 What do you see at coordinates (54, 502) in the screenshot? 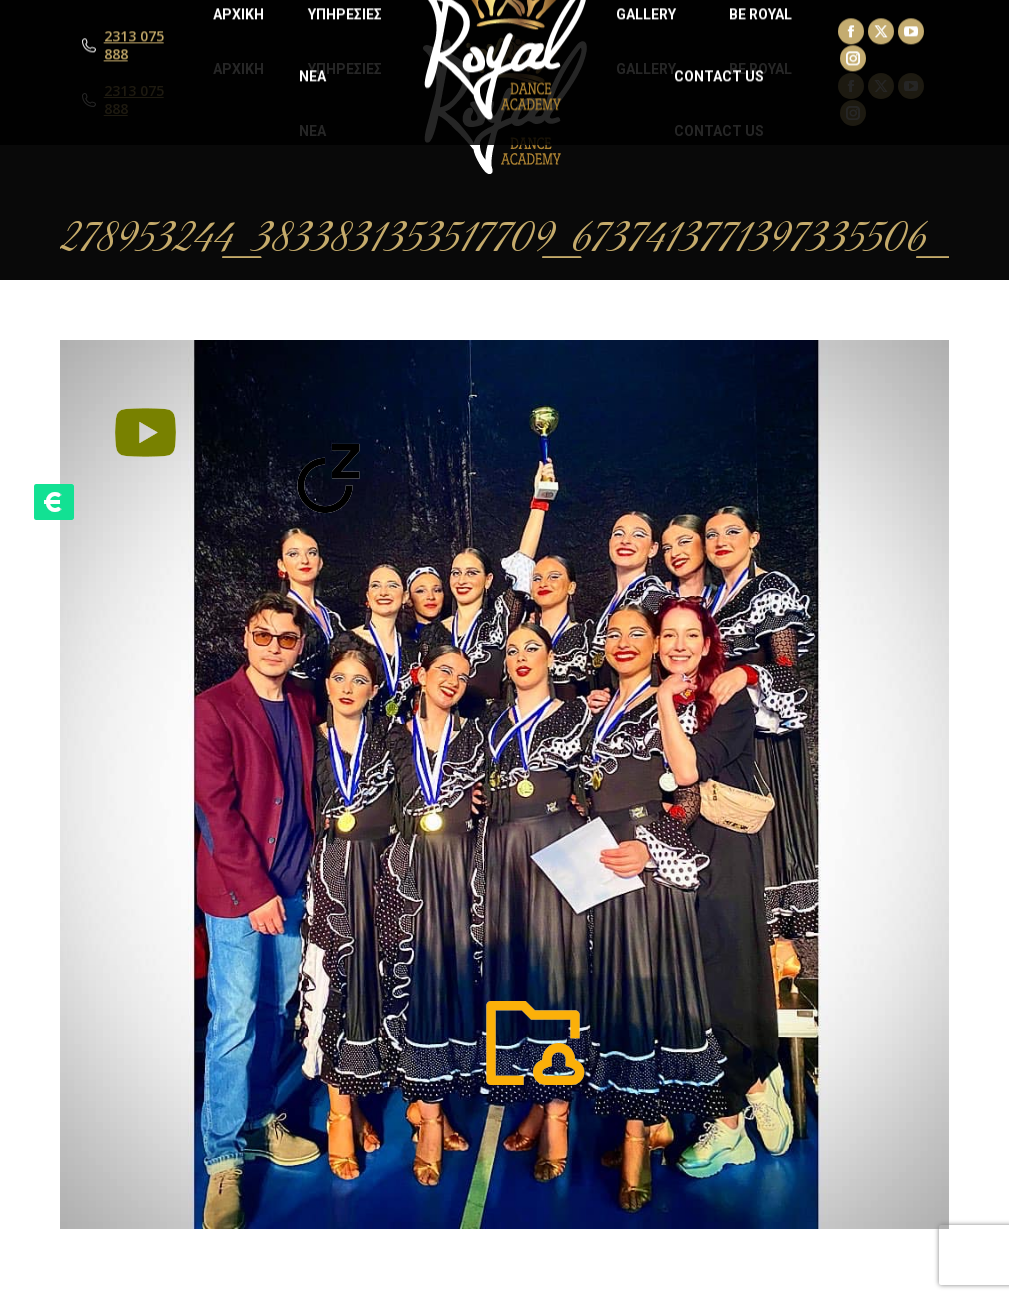
I see `indicates euro currency or payment option` at bounding box center [54, 502].